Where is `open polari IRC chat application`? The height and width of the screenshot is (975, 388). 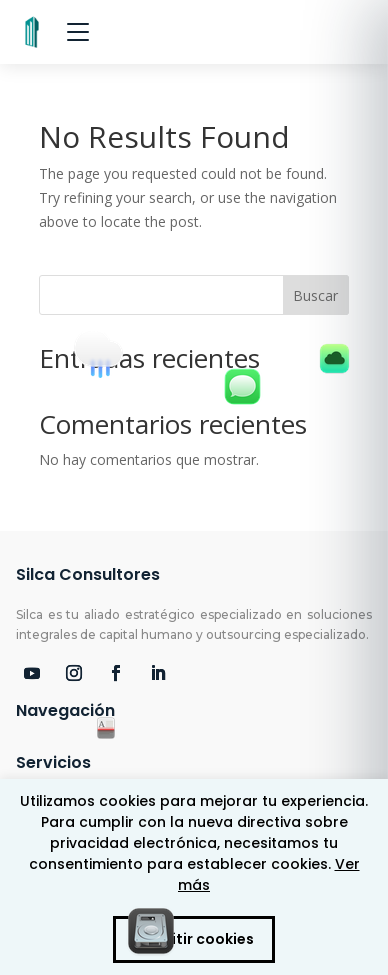
open polari IRC chat application is located at coordinates (242, 386).